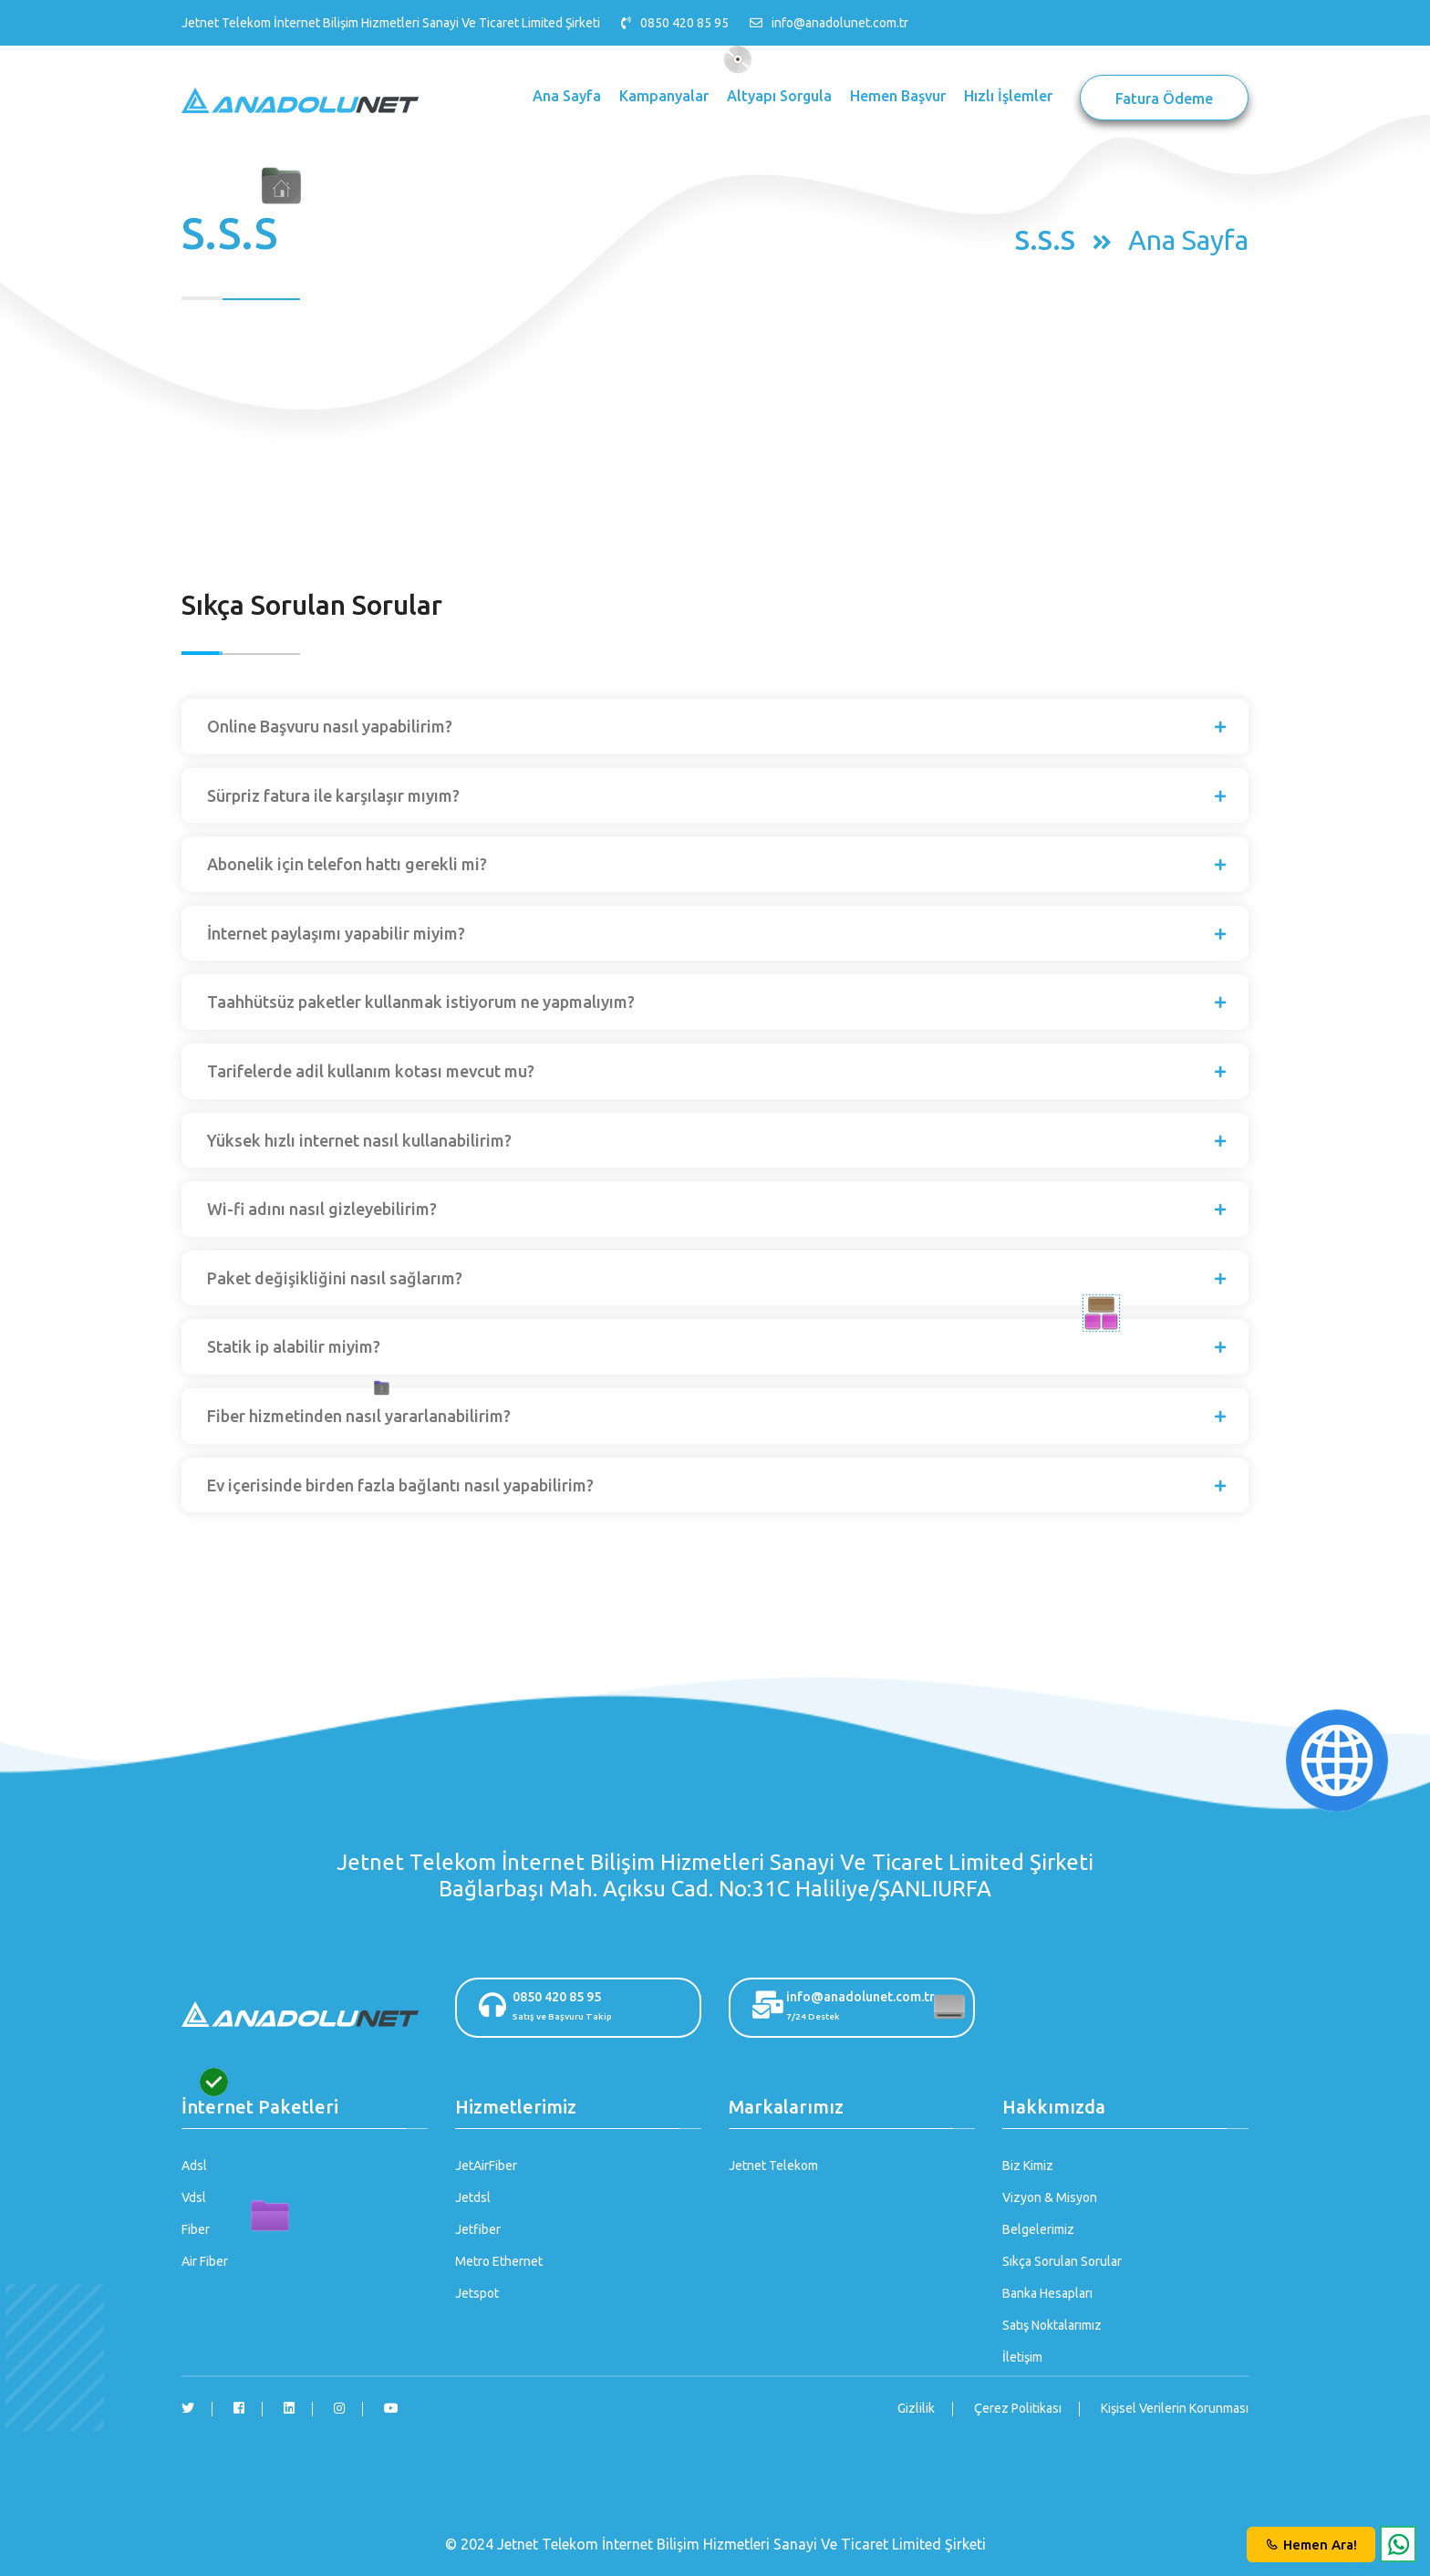  What do you see at coordinates (949, 2007) in the screenshot?
I see `access removable storage device` at bounding box center [949, 2007].